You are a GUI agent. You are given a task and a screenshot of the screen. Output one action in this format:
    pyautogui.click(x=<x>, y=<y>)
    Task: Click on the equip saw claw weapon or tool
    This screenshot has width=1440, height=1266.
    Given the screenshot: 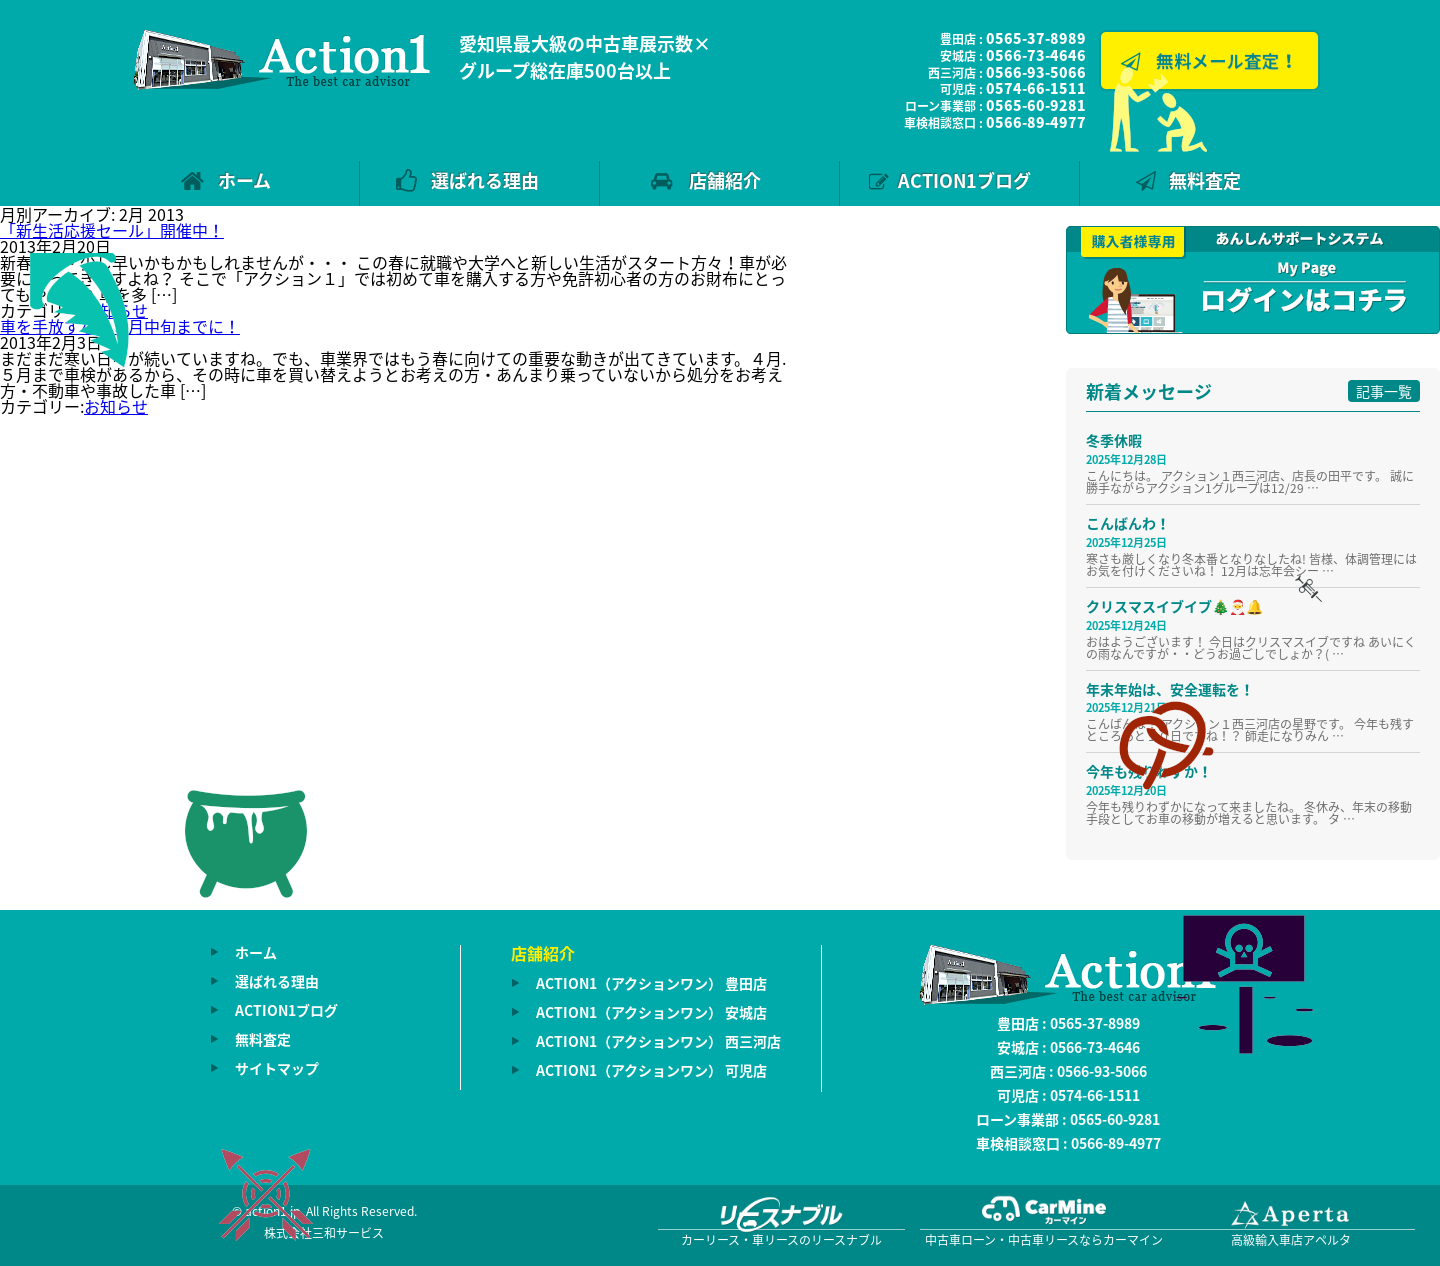 What is the action you would take?
    pyautogui.click(x=85, y=310)
    